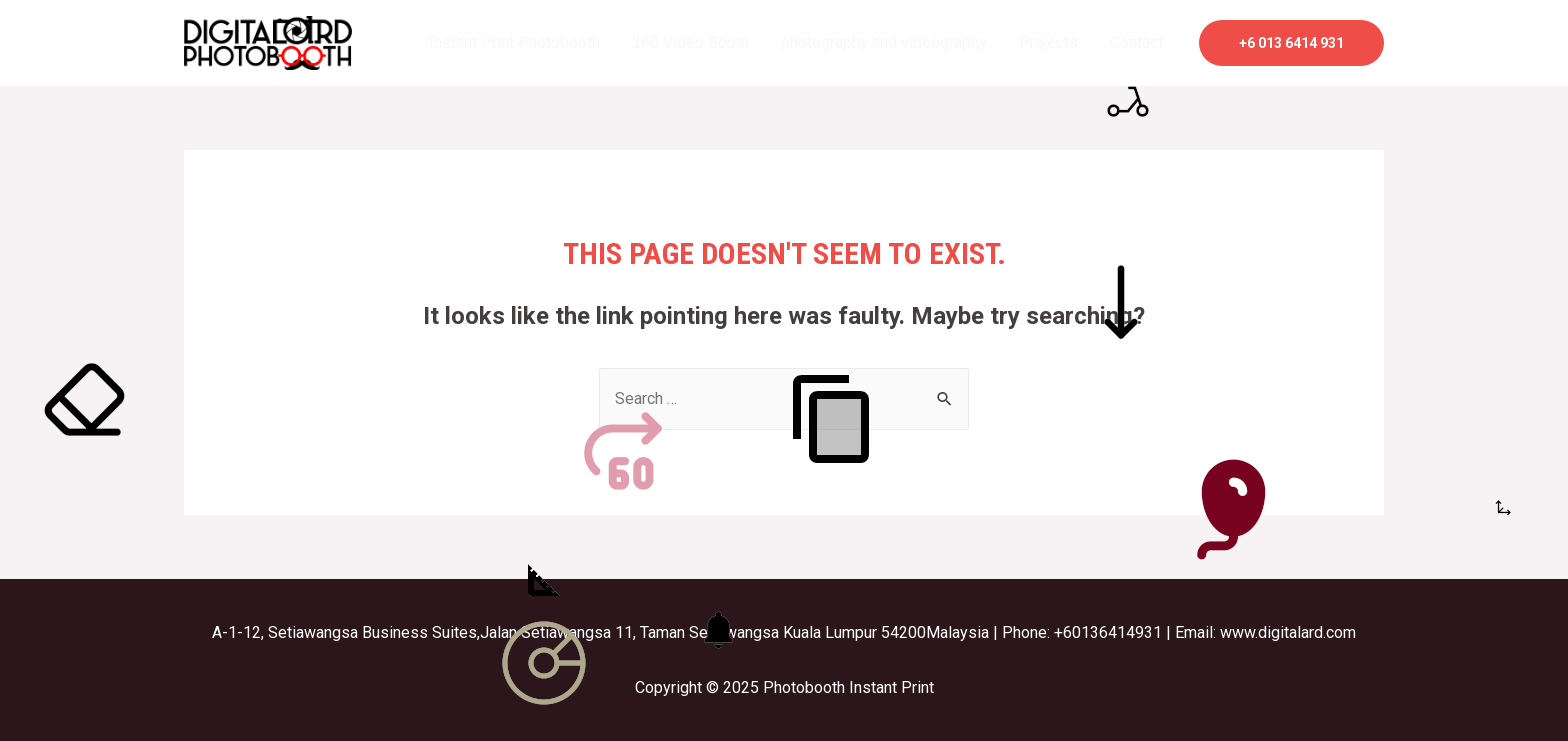  What do you see at coordinates (84, 399) in the screenshot?
I see `erase or clear content` at bounding box center [84, 399].